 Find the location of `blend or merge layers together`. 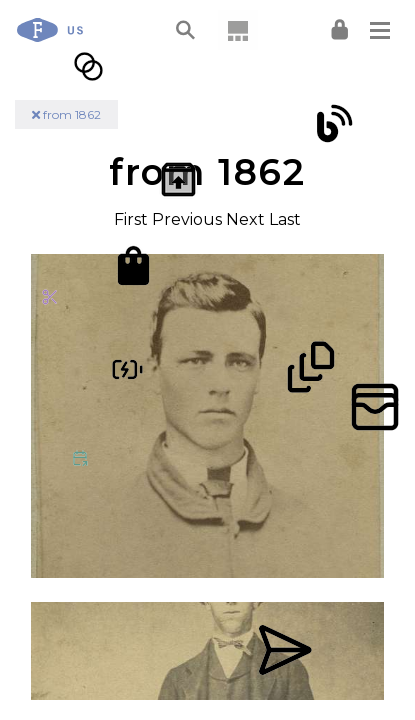

blend or merge layers together is located at coordinates (88, 66).